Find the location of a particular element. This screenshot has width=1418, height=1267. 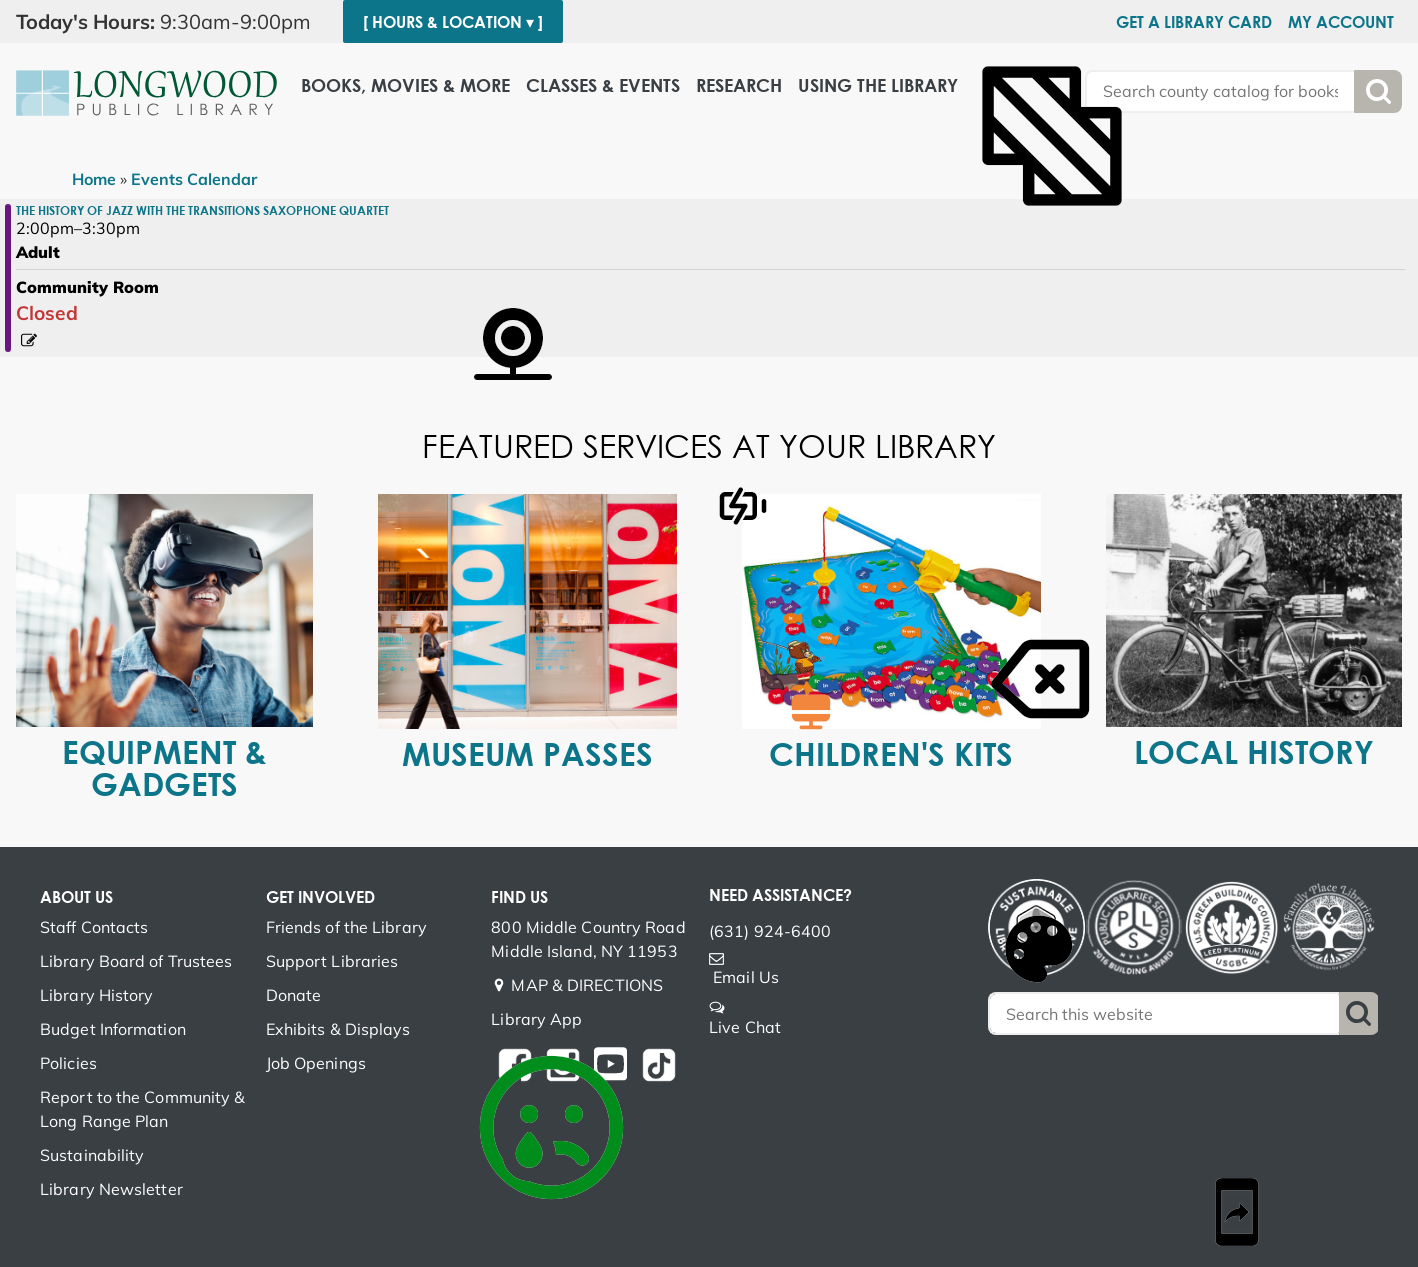

view on desktop display is located at coordinates (811, 712).